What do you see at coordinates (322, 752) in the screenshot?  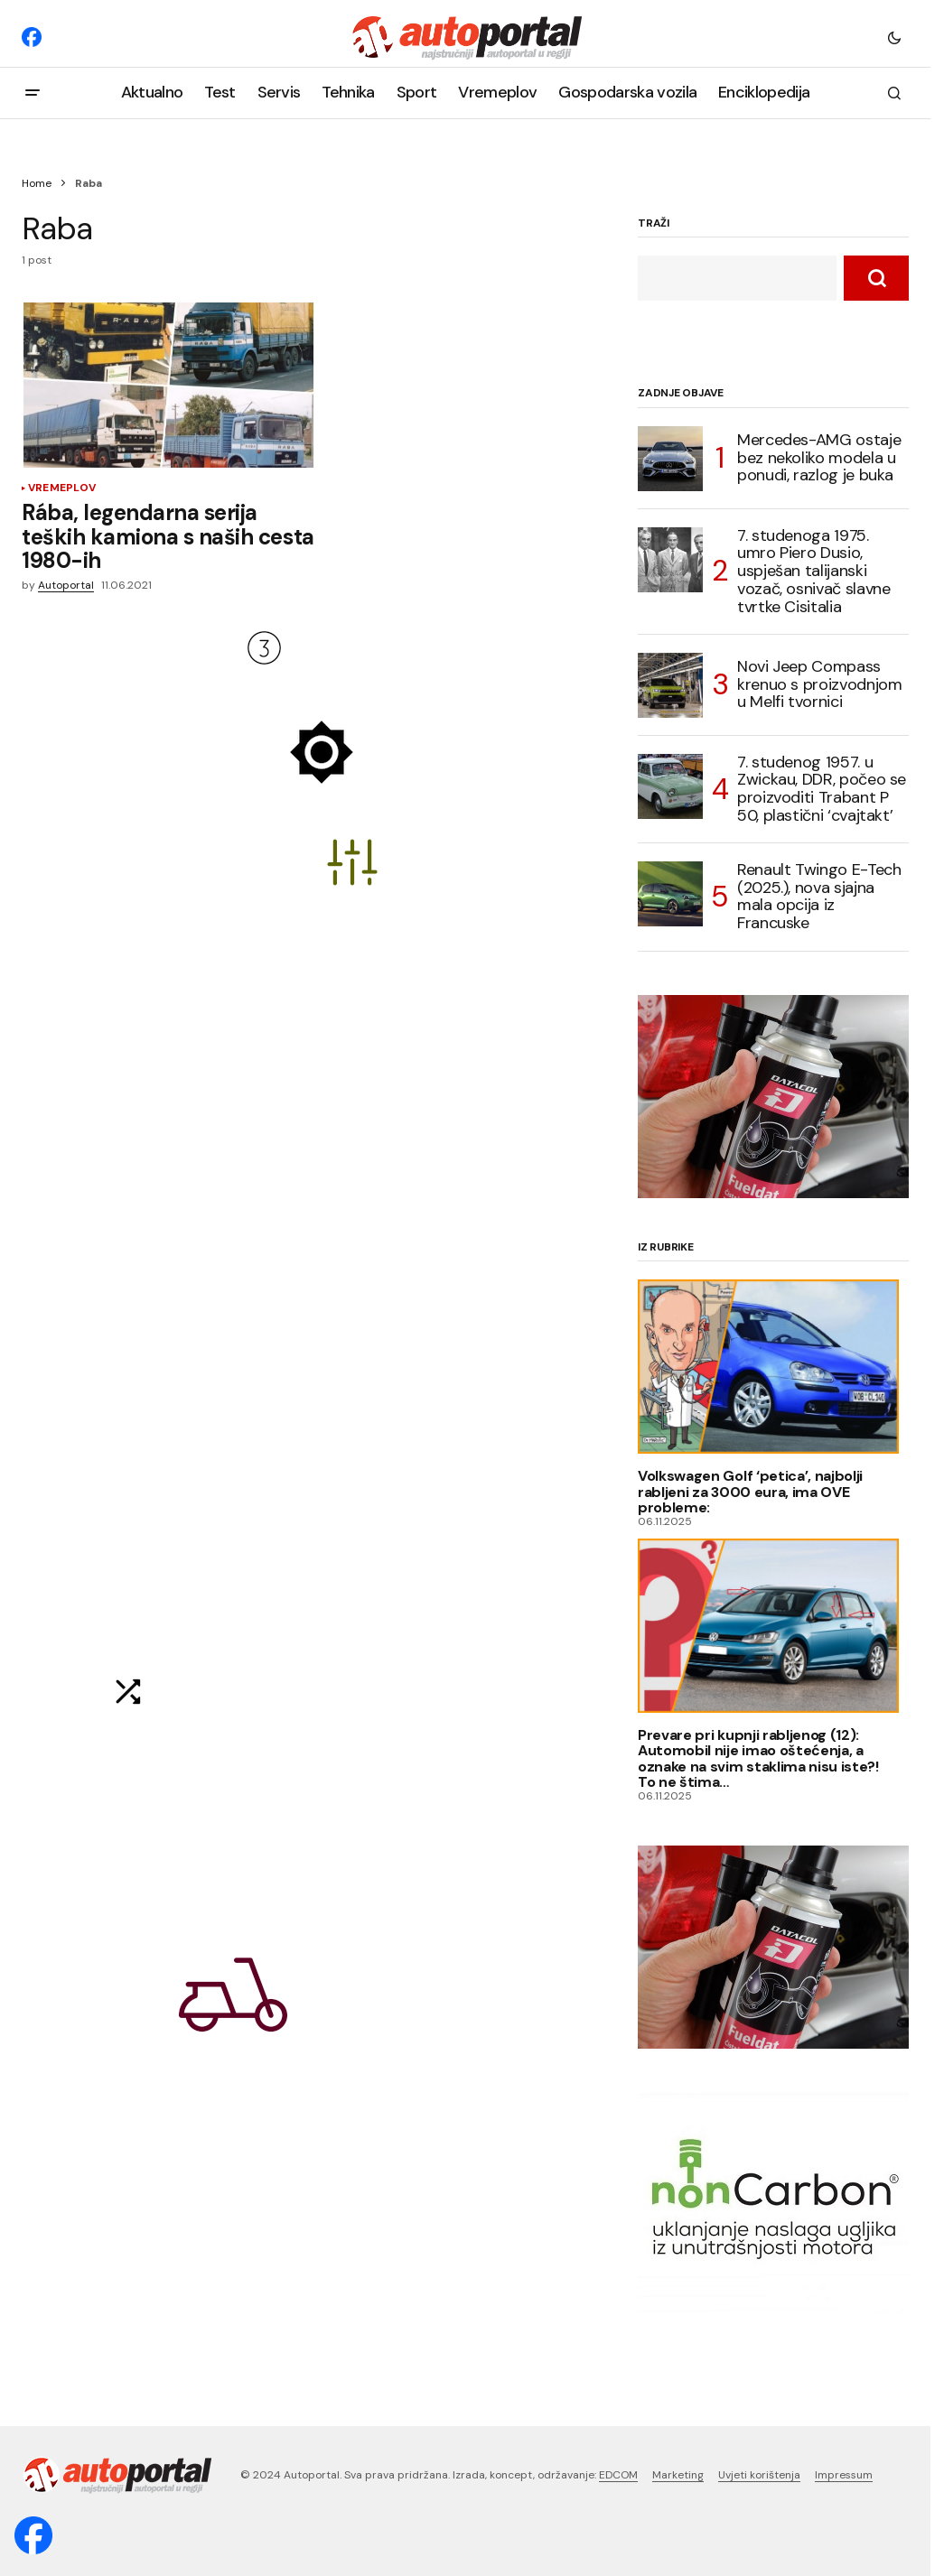 I see `adjust screen brightness` at bounding box center [322, 752].